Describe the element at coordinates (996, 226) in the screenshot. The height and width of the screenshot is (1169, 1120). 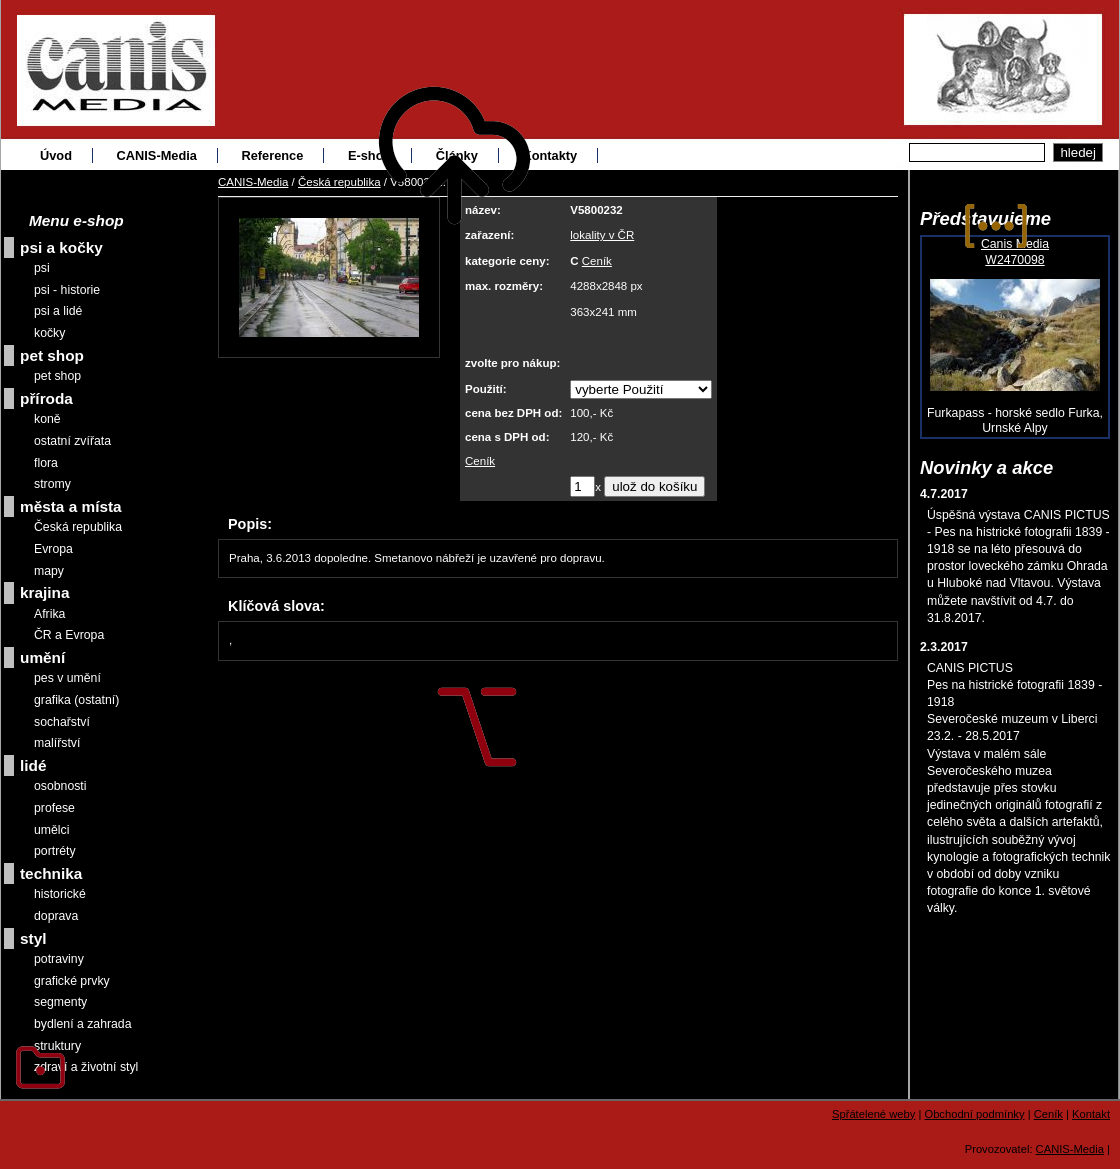
I see `wrap selected code with a snippet or block` at that location.